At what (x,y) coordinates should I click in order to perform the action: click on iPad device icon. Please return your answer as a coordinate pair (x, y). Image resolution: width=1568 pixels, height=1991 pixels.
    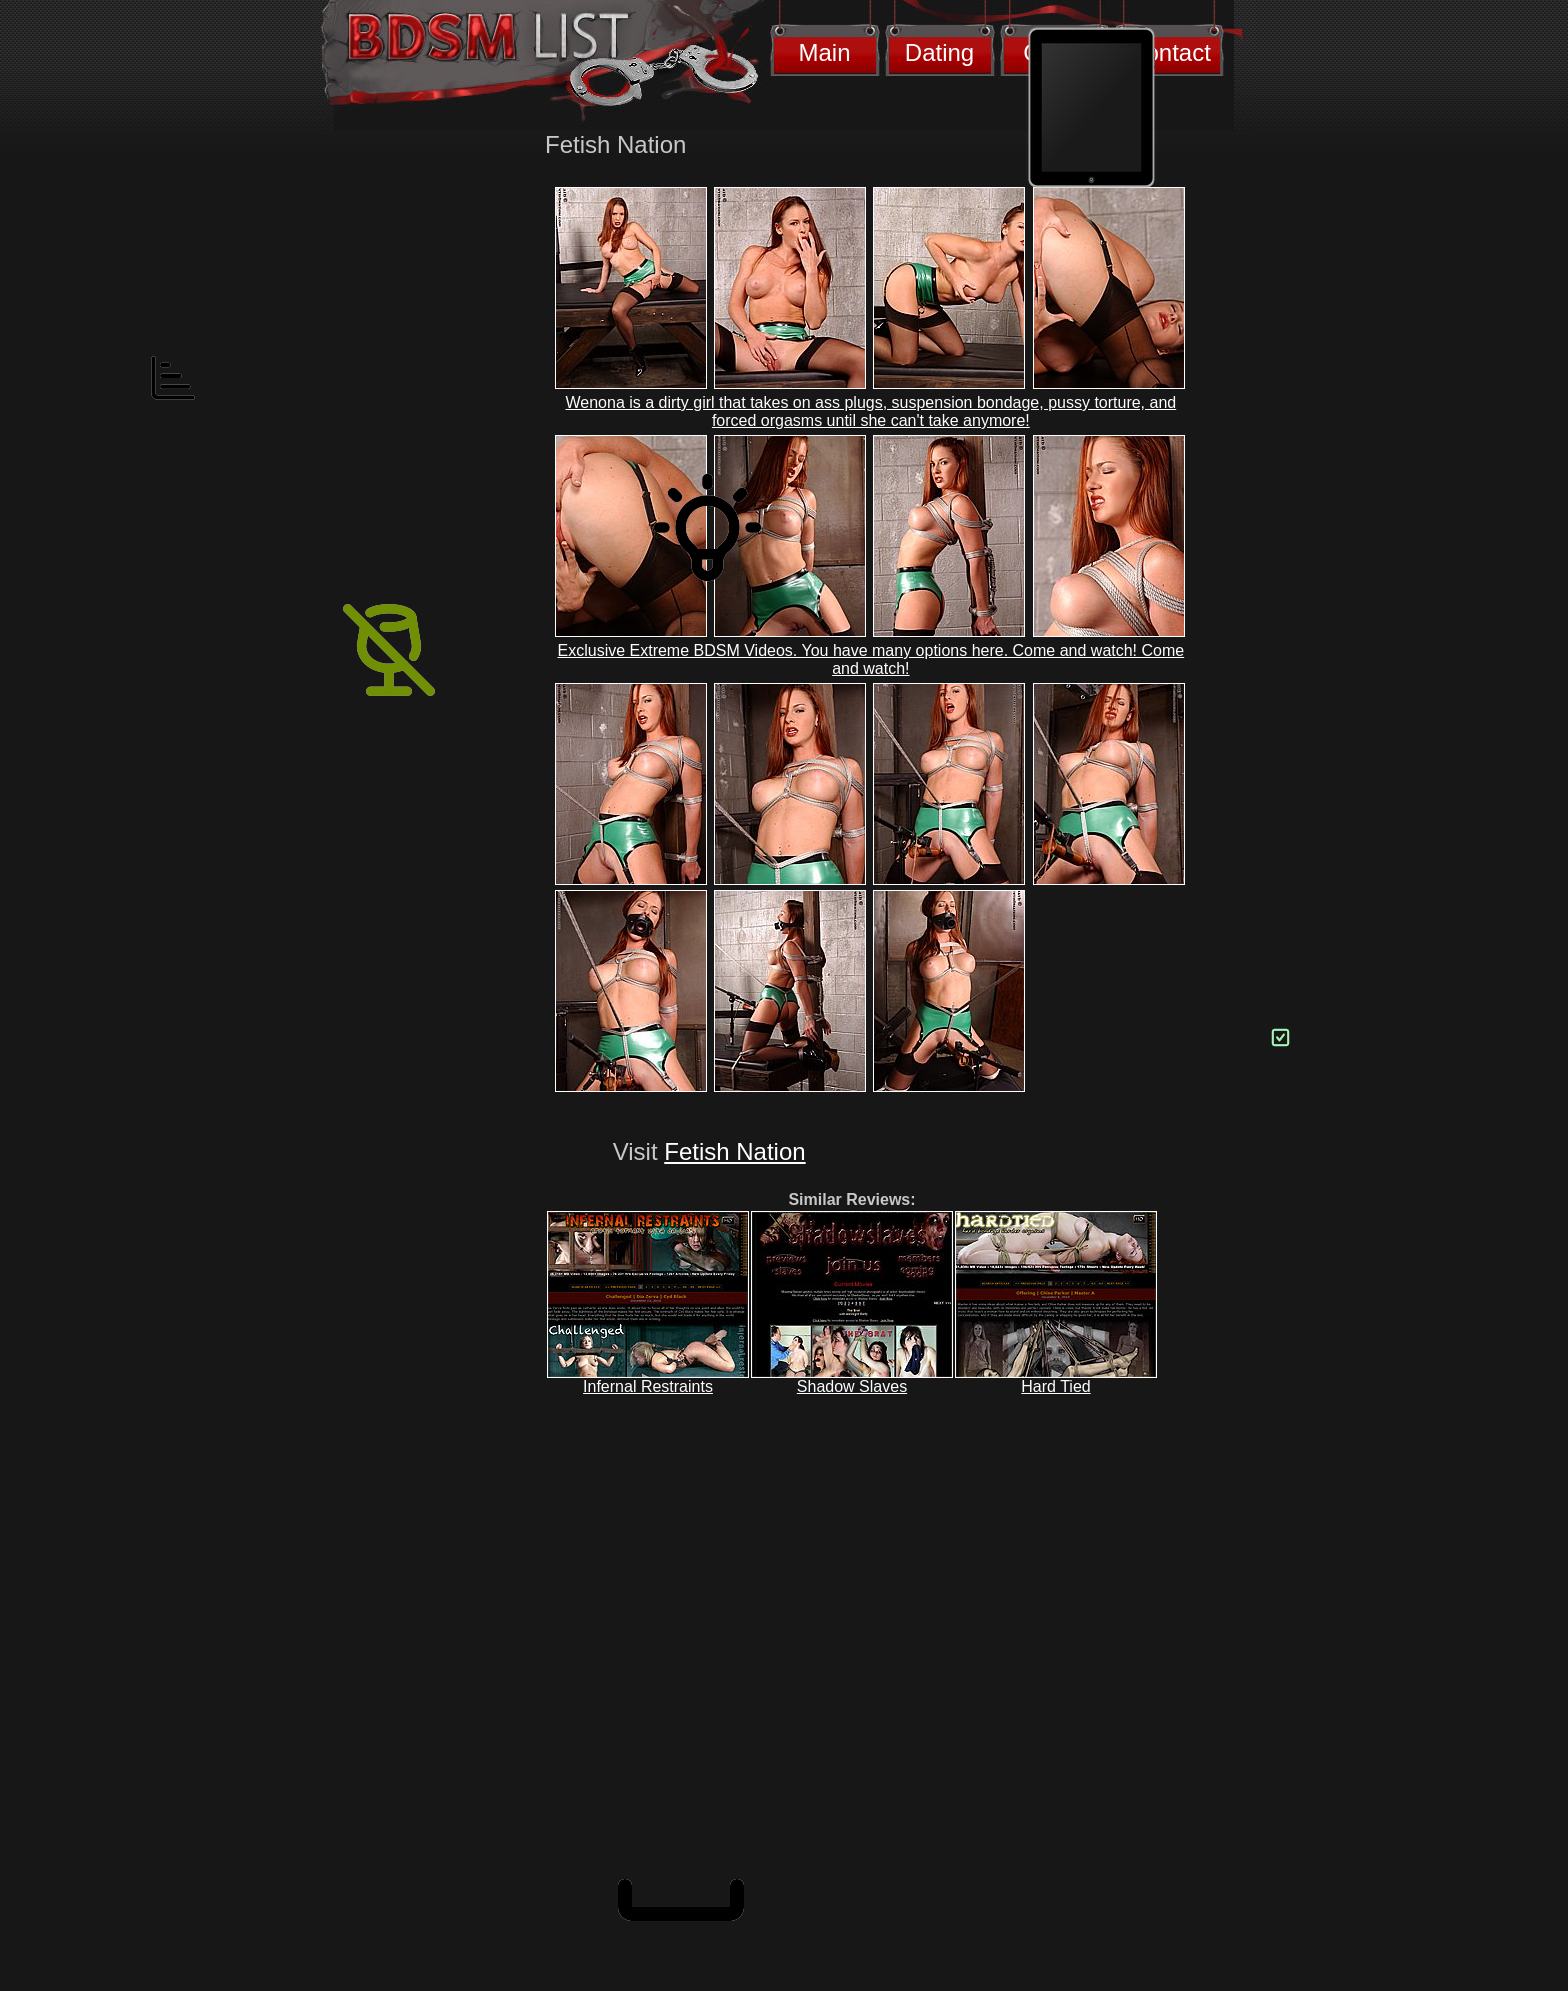
    Looking at the image, I should click on (1091, 107).